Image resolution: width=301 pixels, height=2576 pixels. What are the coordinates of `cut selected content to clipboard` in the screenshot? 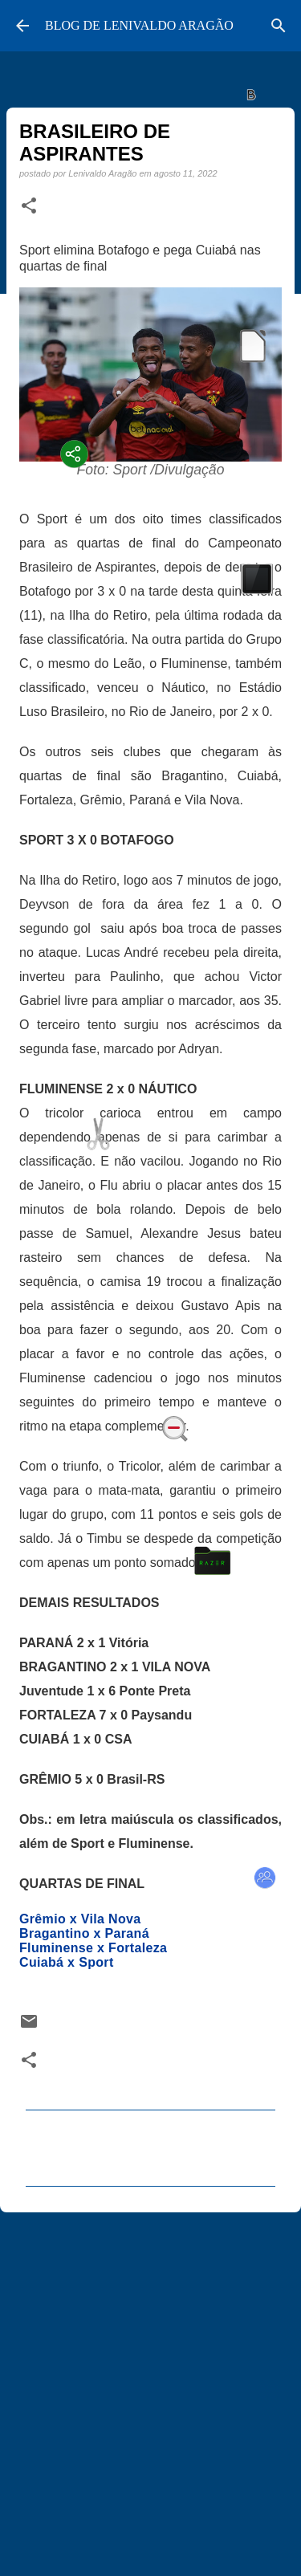 It's located at (98, 1133).